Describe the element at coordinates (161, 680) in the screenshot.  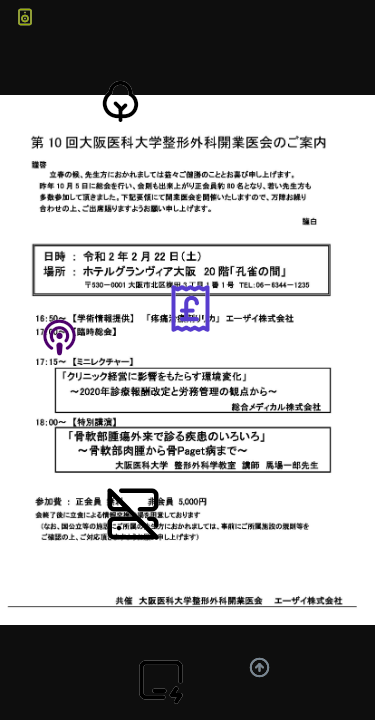
I see `tablet charging in landscape mode` at that location.